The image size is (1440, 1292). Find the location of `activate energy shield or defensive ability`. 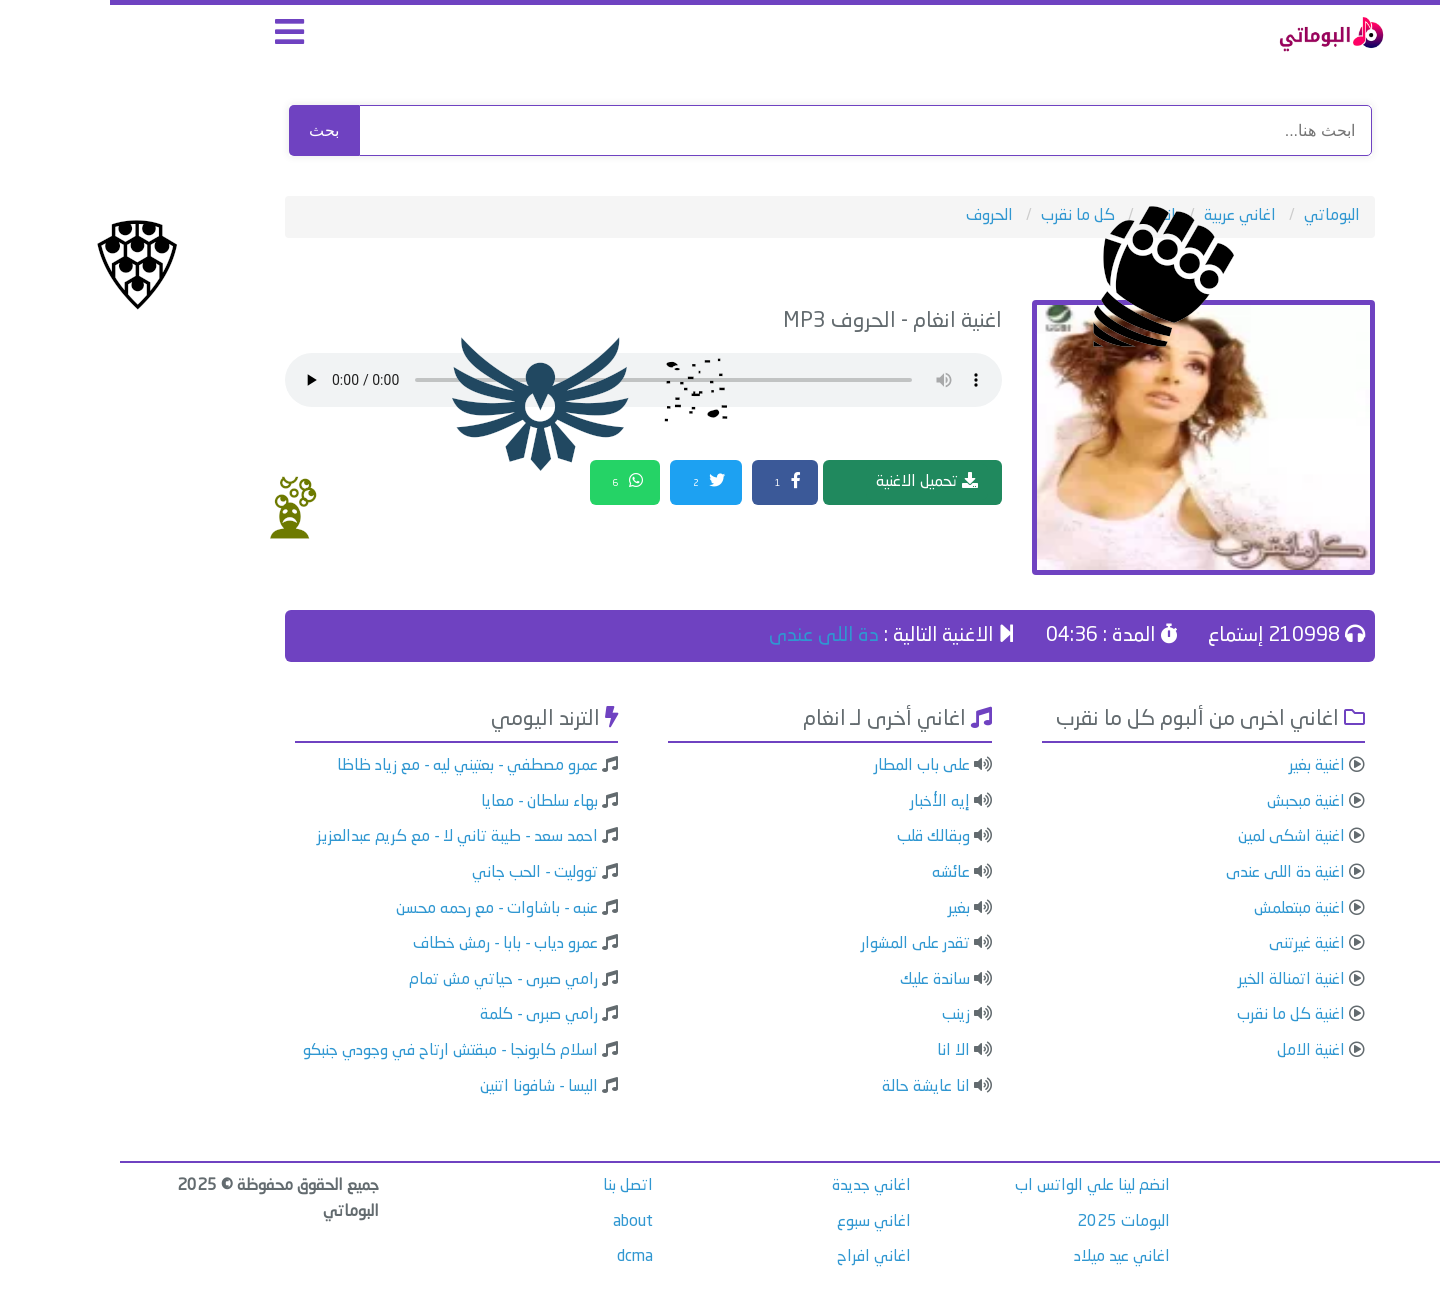

activate energy shield or defensive ability is located at coordinates (137, 265).